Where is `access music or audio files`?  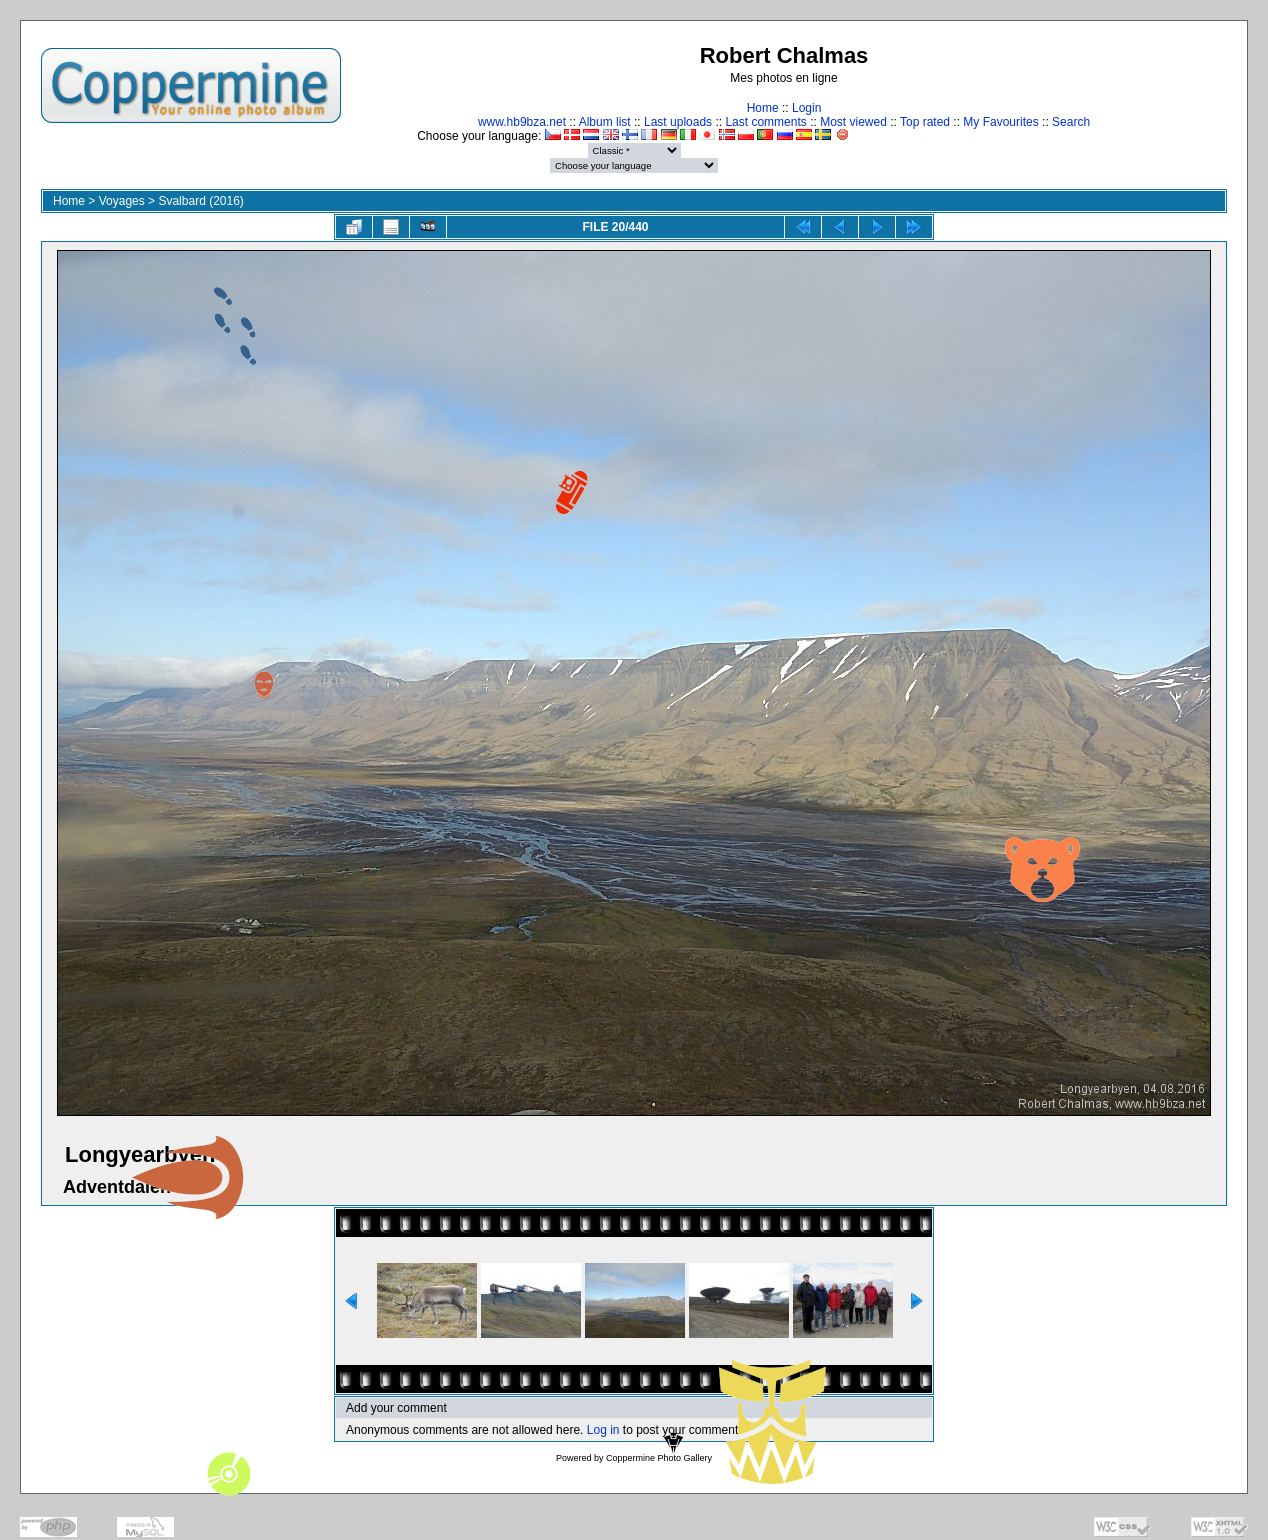
access music or audio files is located at coordinates (229, 1474).